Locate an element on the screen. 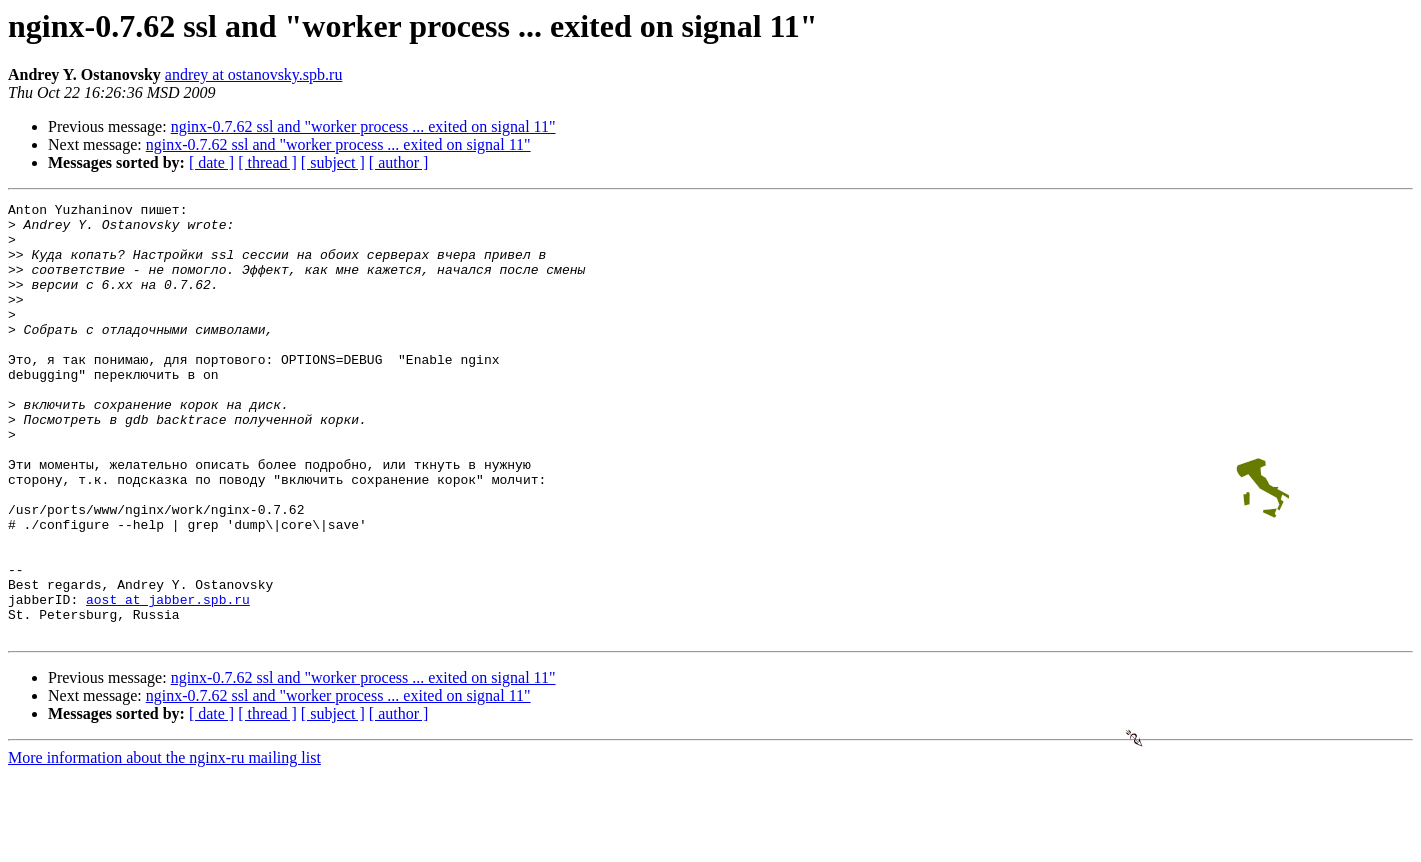 The width and height of the screenshot is (1421, 862). indicates a spiral or curved shot trajectory is located at coordinates (1134, 738).